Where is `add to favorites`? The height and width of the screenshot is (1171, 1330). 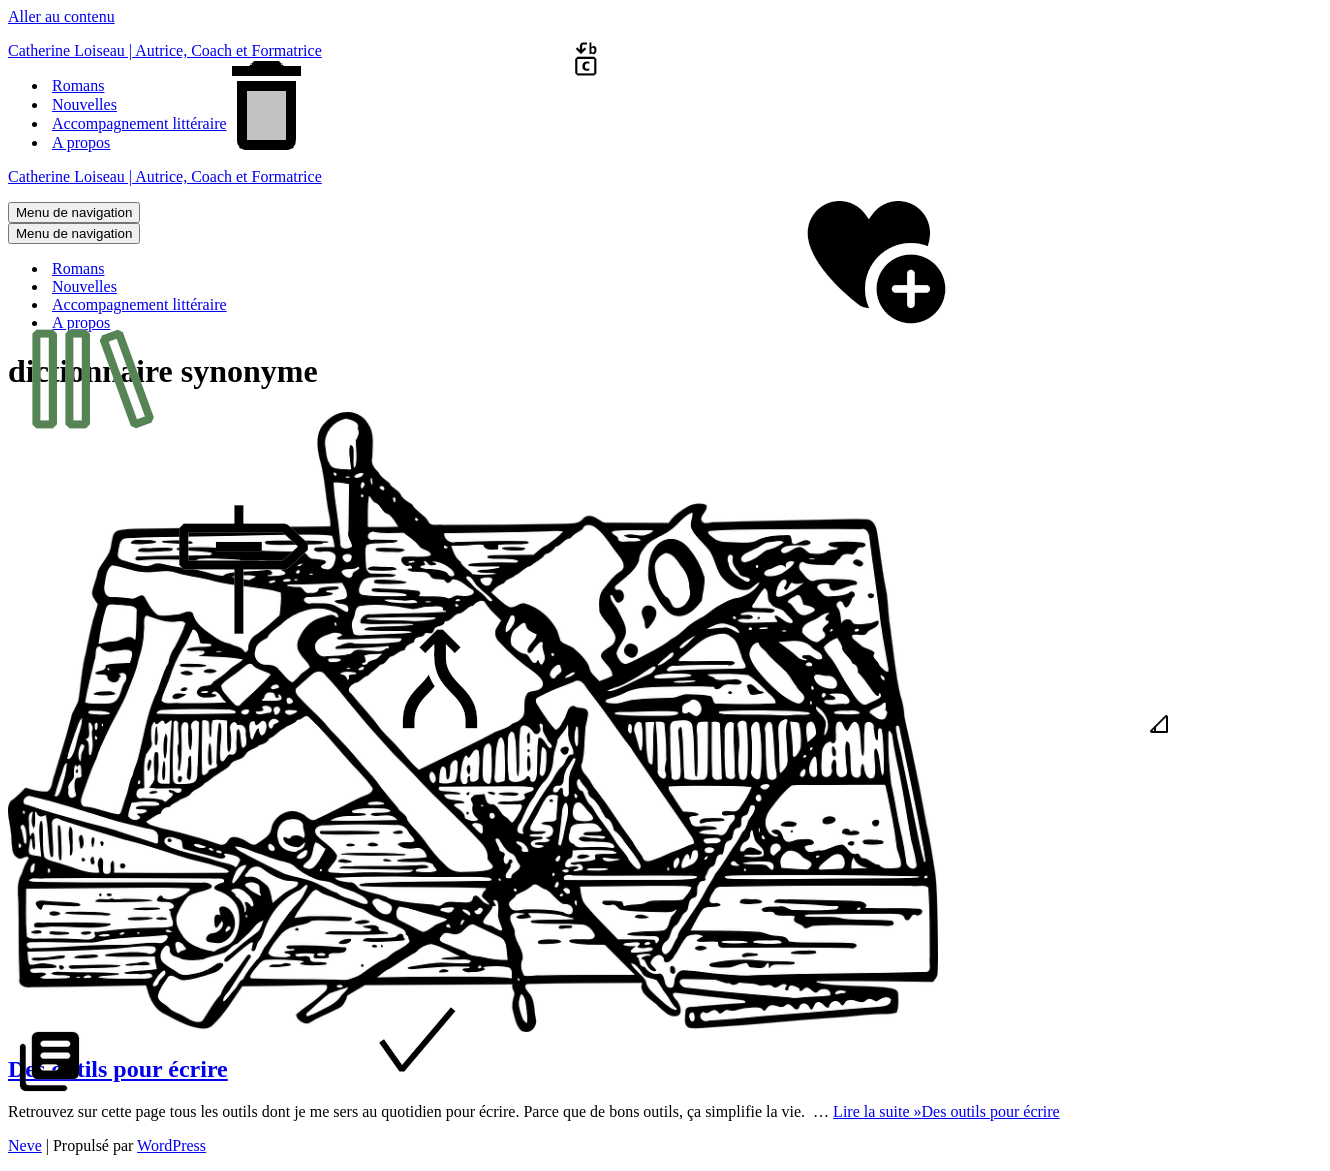
add to favorites is located at coordinates (876, 254).